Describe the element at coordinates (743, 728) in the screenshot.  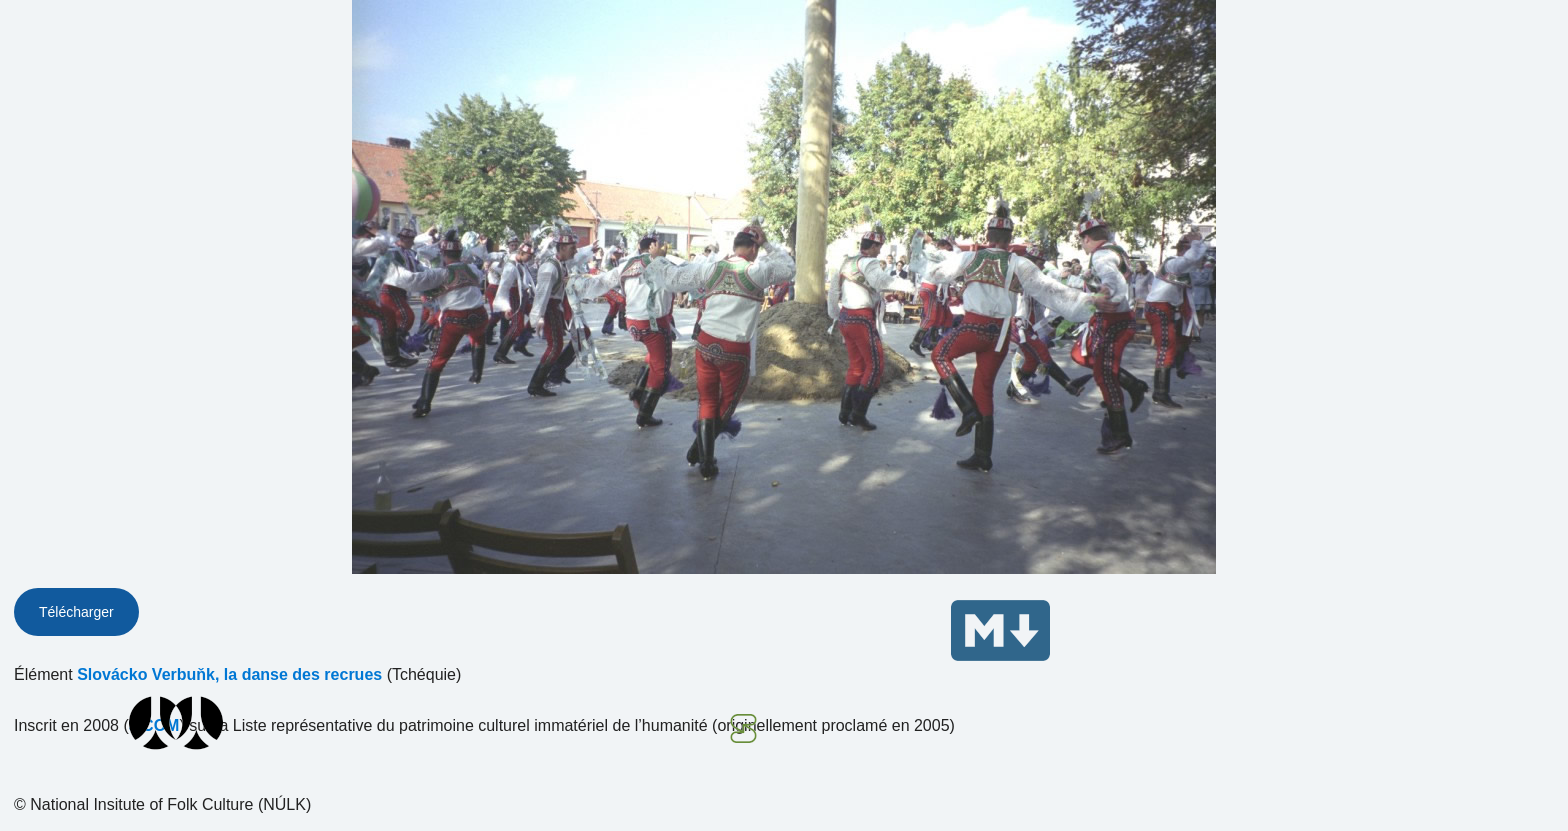
I see `open Session messaging app` at that location.